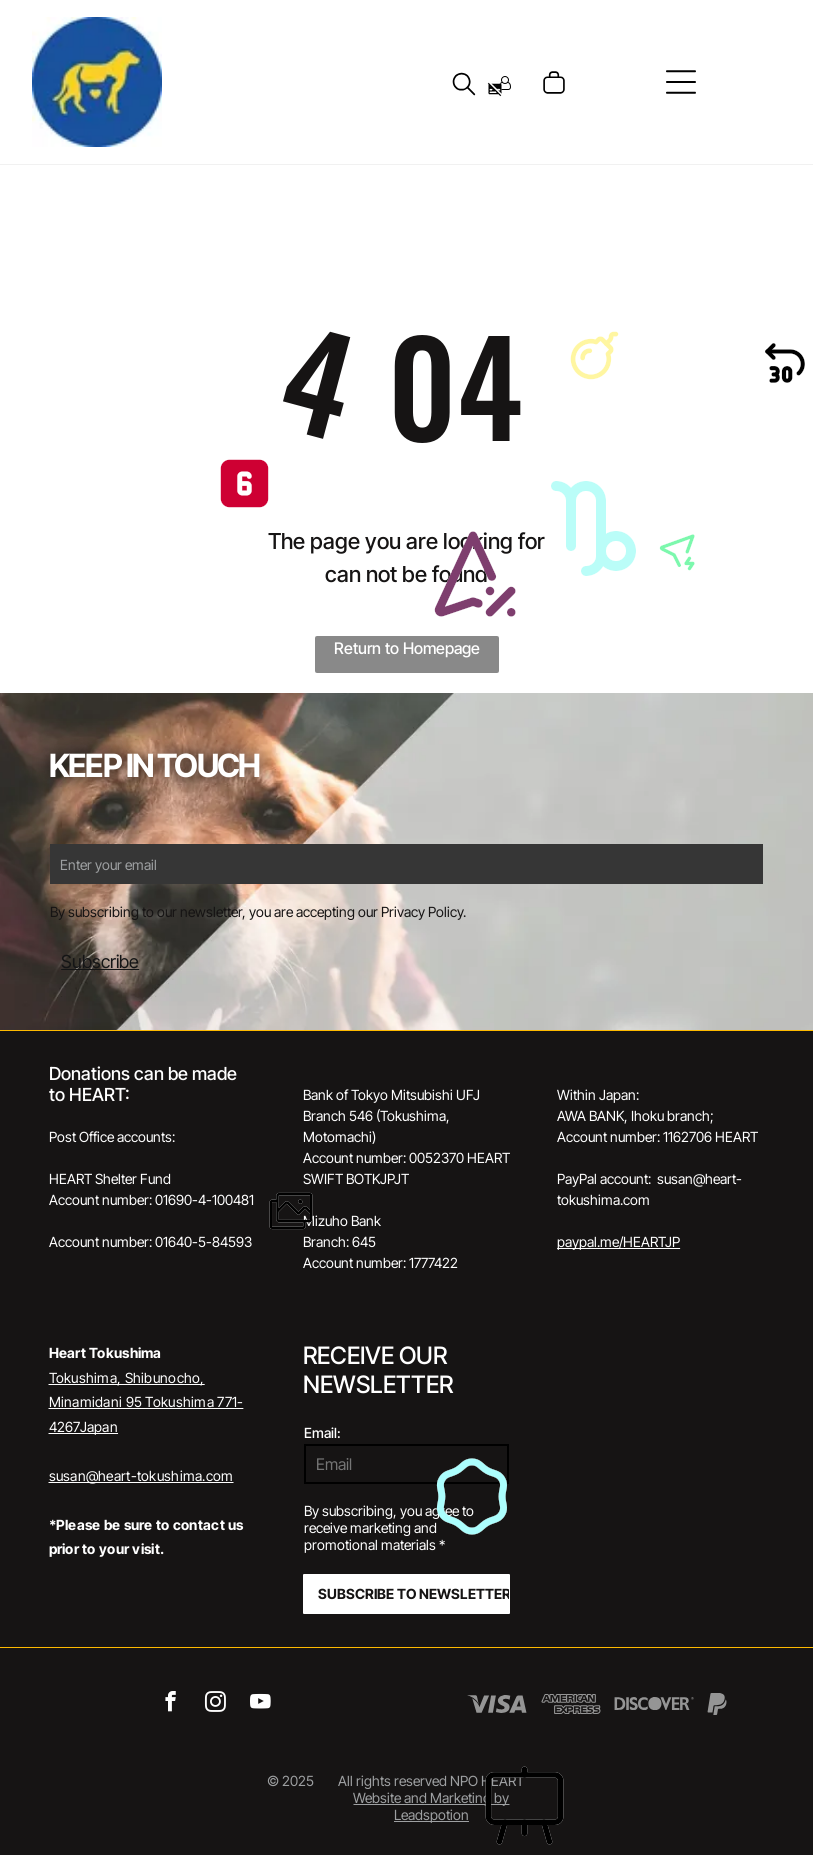  What do you see at coordinates (244, 483) in the screenshot?
I see `indicates step 6 in a numbered sequence` at bounding box center [244, 483].